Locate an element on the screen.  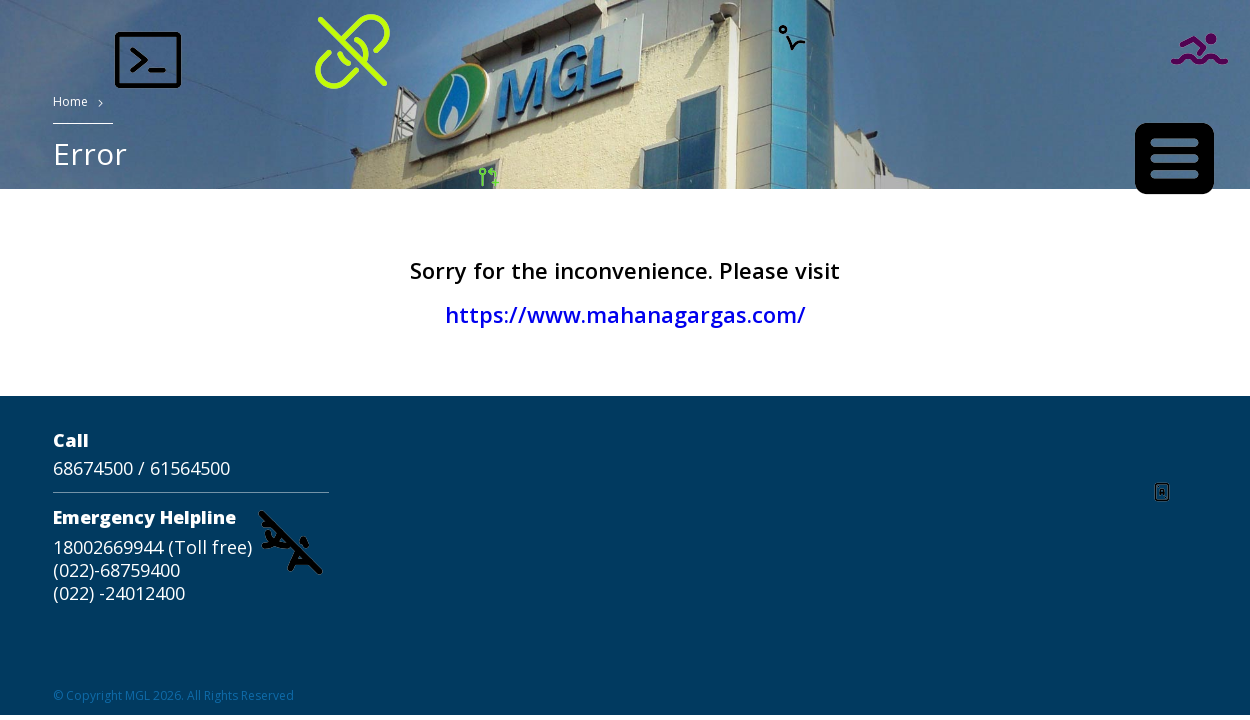
ace playing card for card game apps is located at coordinates (1162, 492).